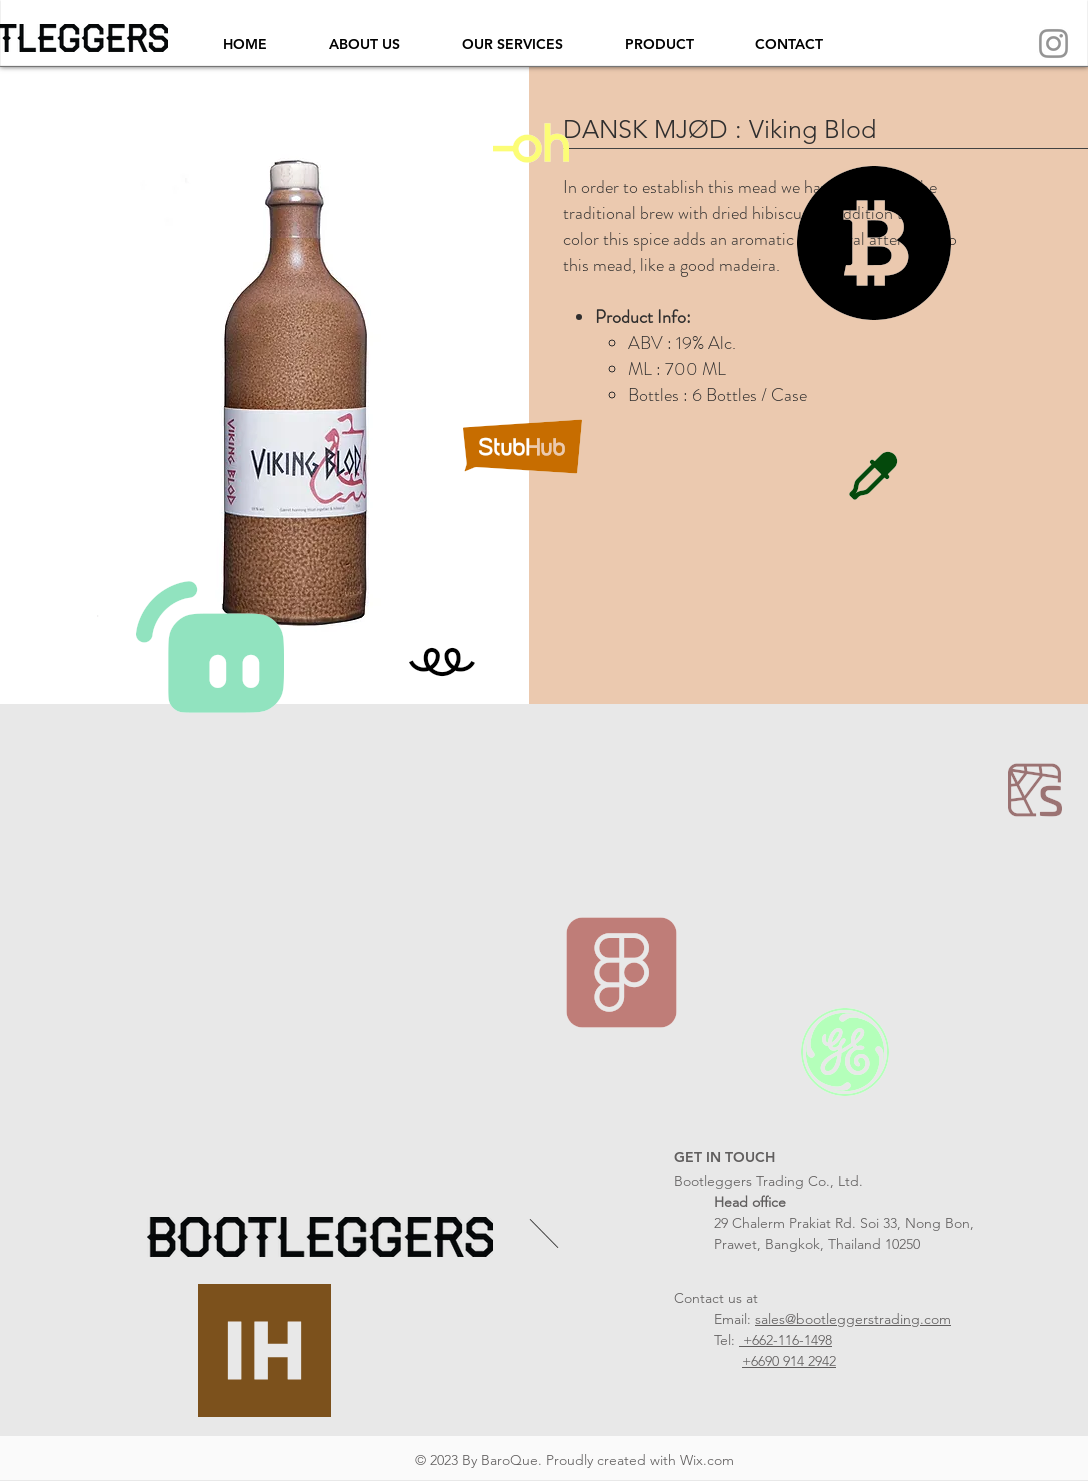 The width and height of the screenshot is (1088, 1481). What do you see at coordinates (442, 662) in the screenshot?
I see `visit teespring storefront` at bounding box center [442, 662].